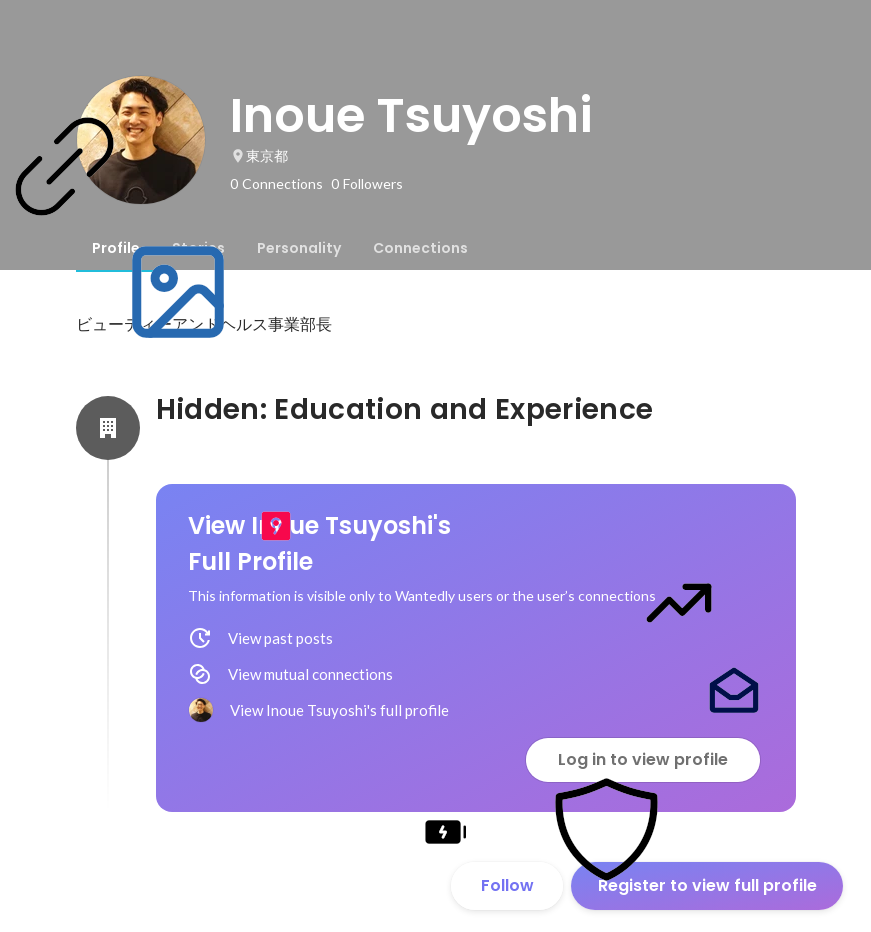 The width and height of the screenshot is (871, 932). What do you see at coordinates (606, 829) in the screenshot?
I see `access security settings` at bounding box center [606, 829].